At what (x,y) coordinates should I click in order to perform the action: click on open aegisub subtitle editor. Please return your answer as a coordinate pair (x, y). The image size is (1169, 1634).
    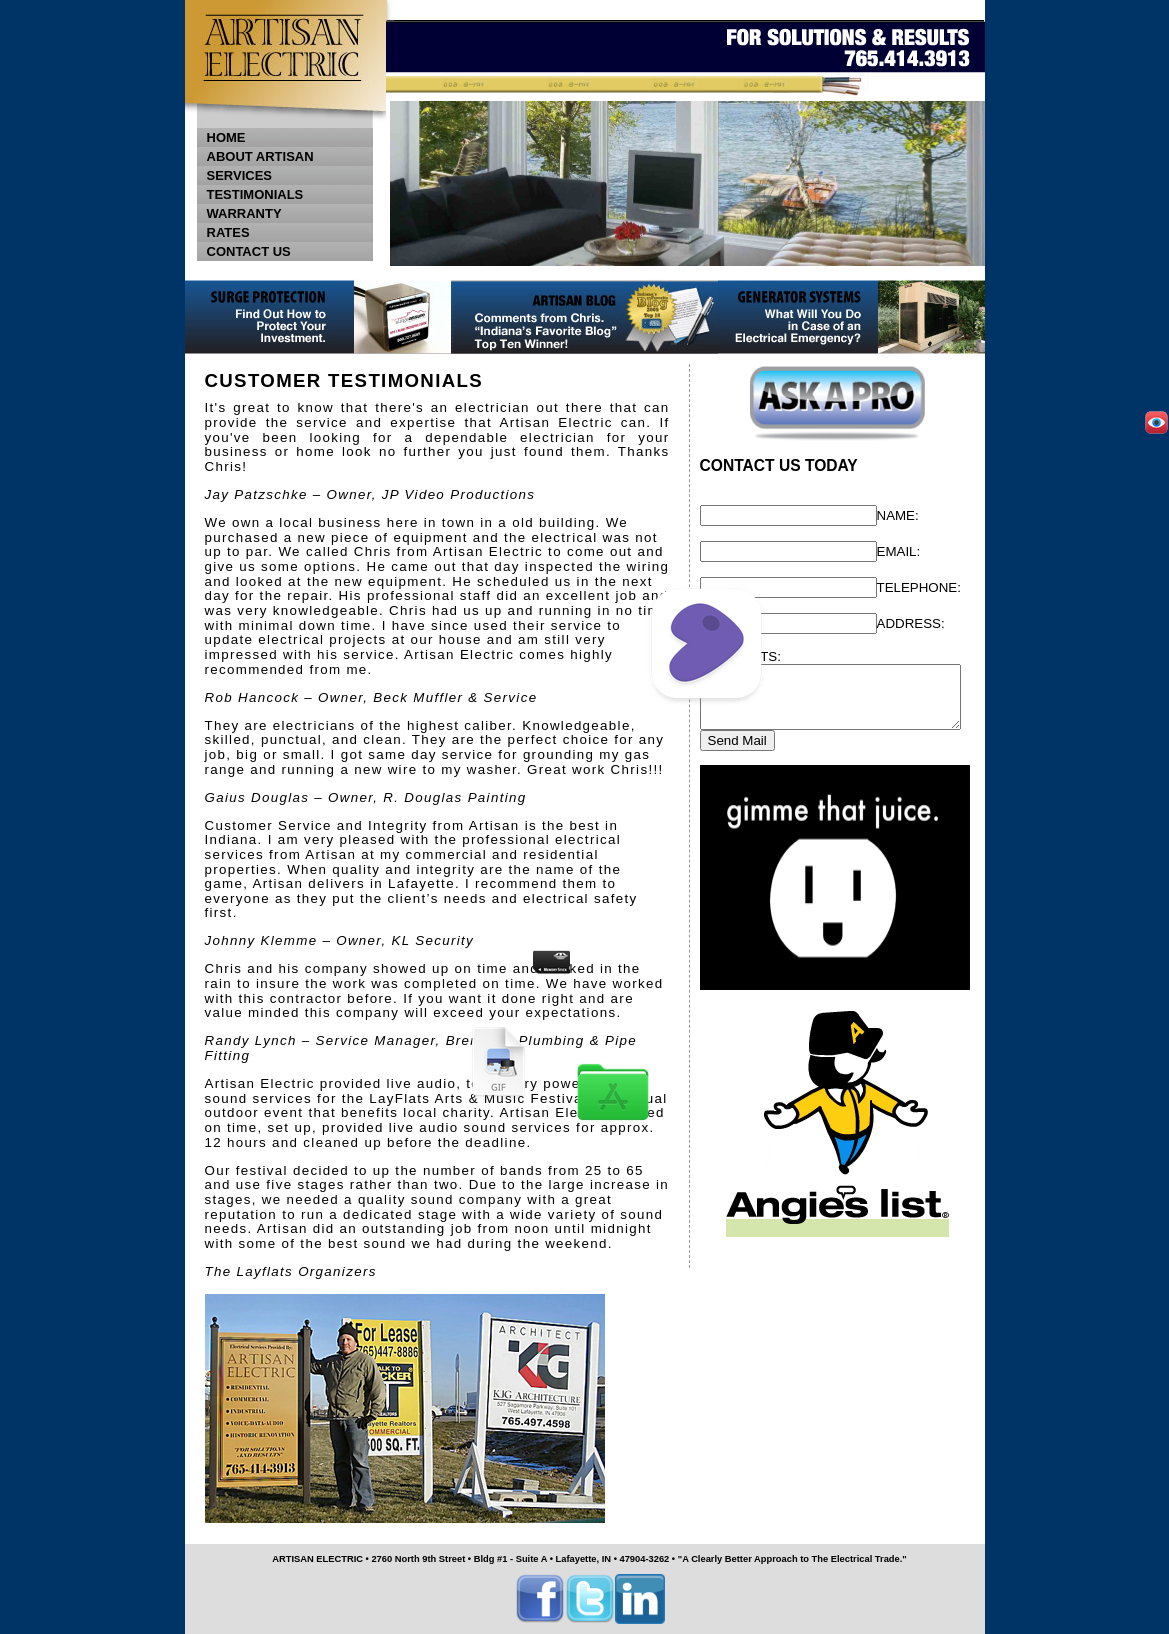
    Looking at the image, I should click on (1156, 422).